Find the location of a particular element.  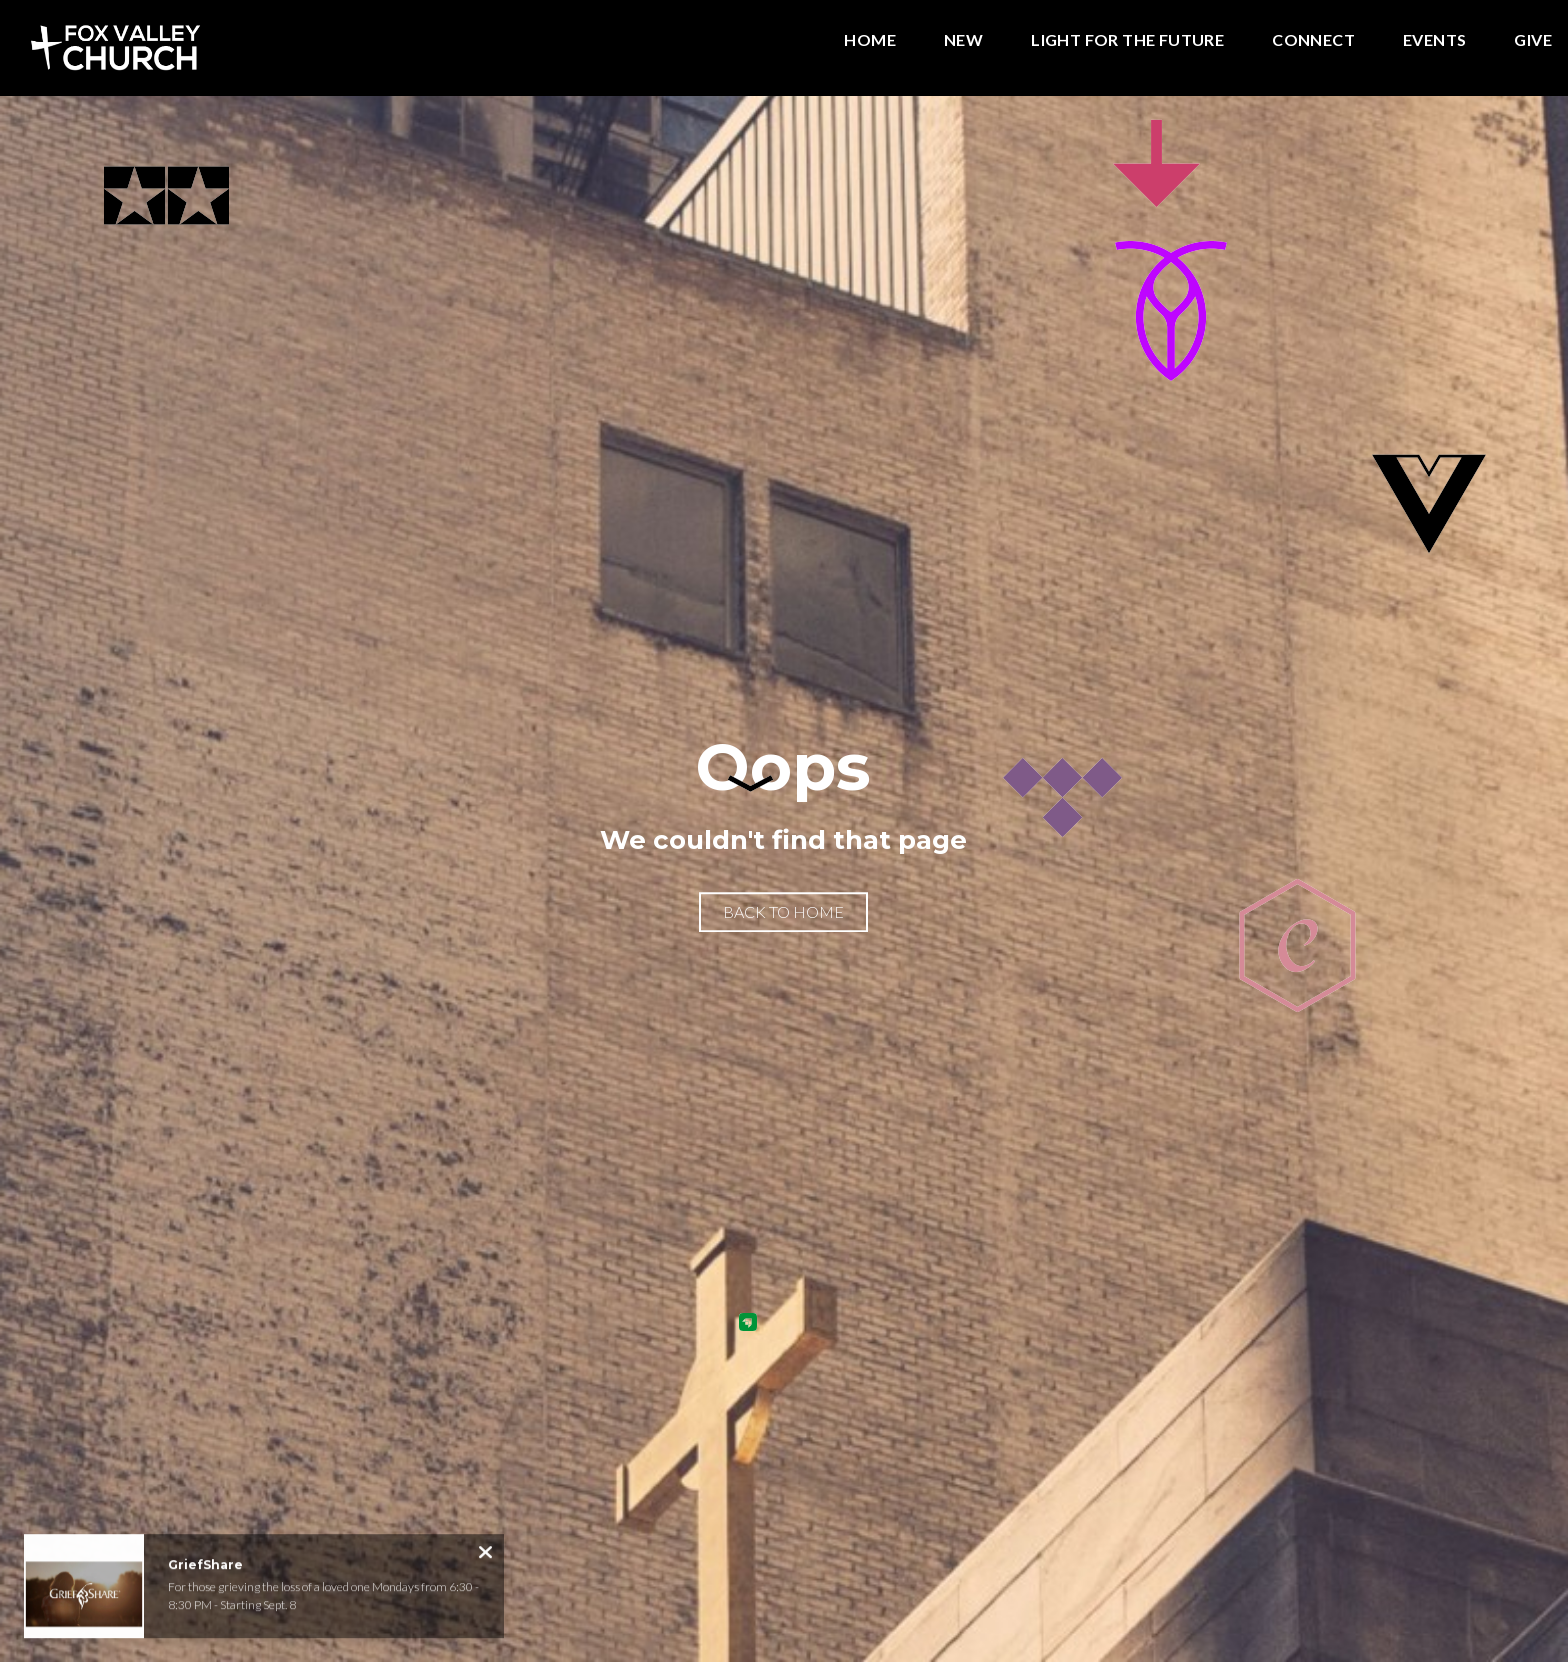

cockroach labs company logo is located at coordinates (1171, 311).